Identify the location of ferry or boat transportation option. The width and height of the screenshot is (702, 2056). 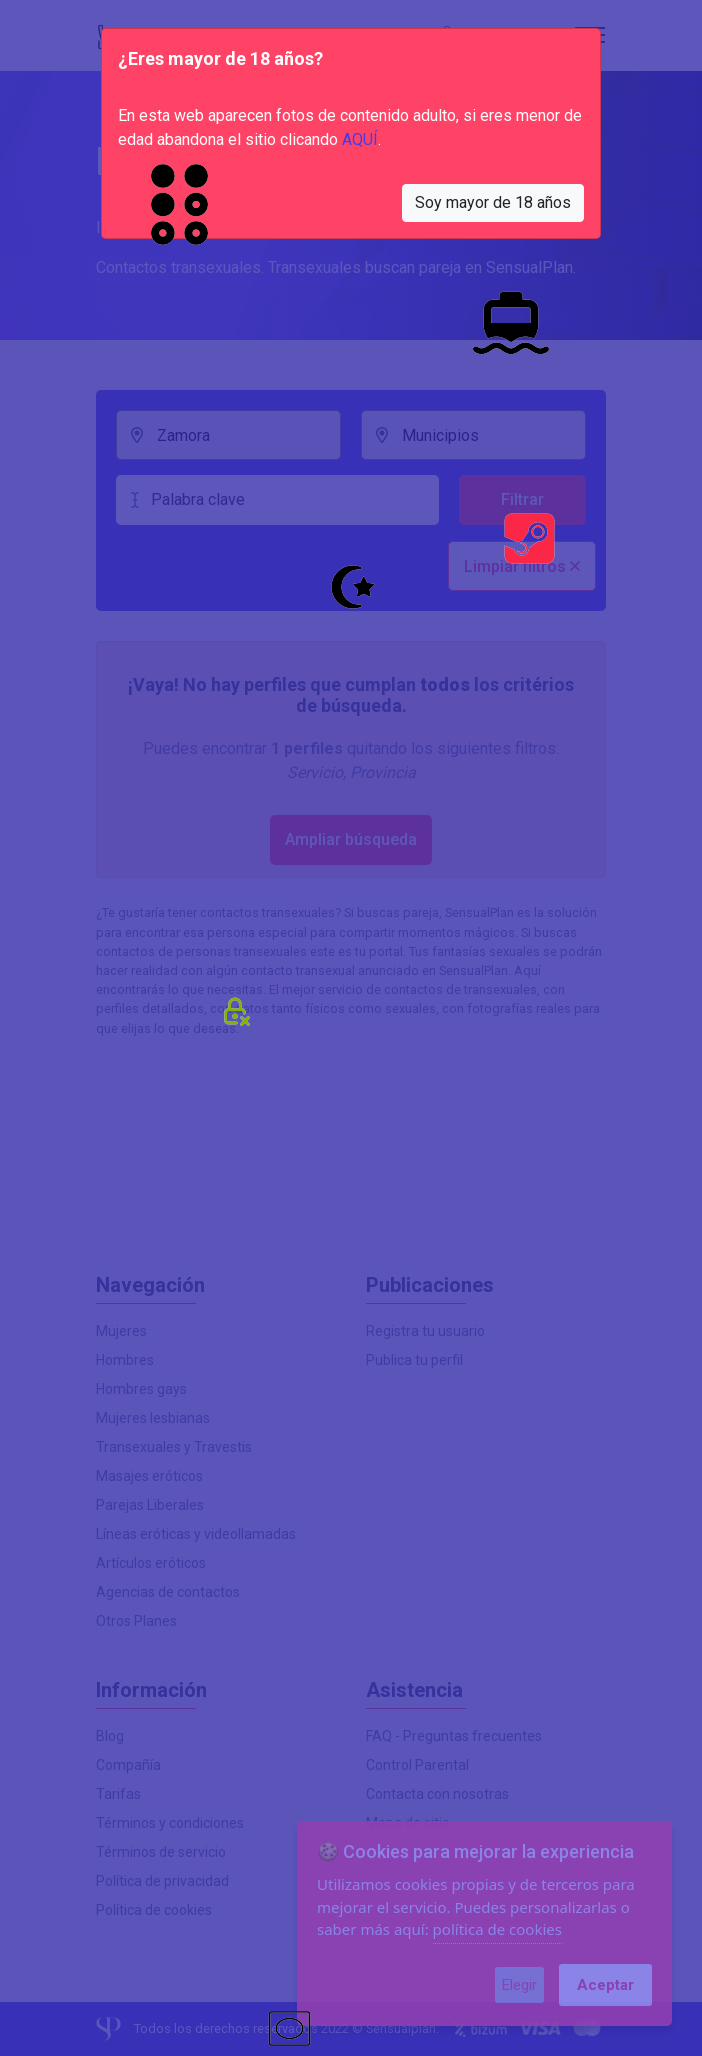
(511, 323).